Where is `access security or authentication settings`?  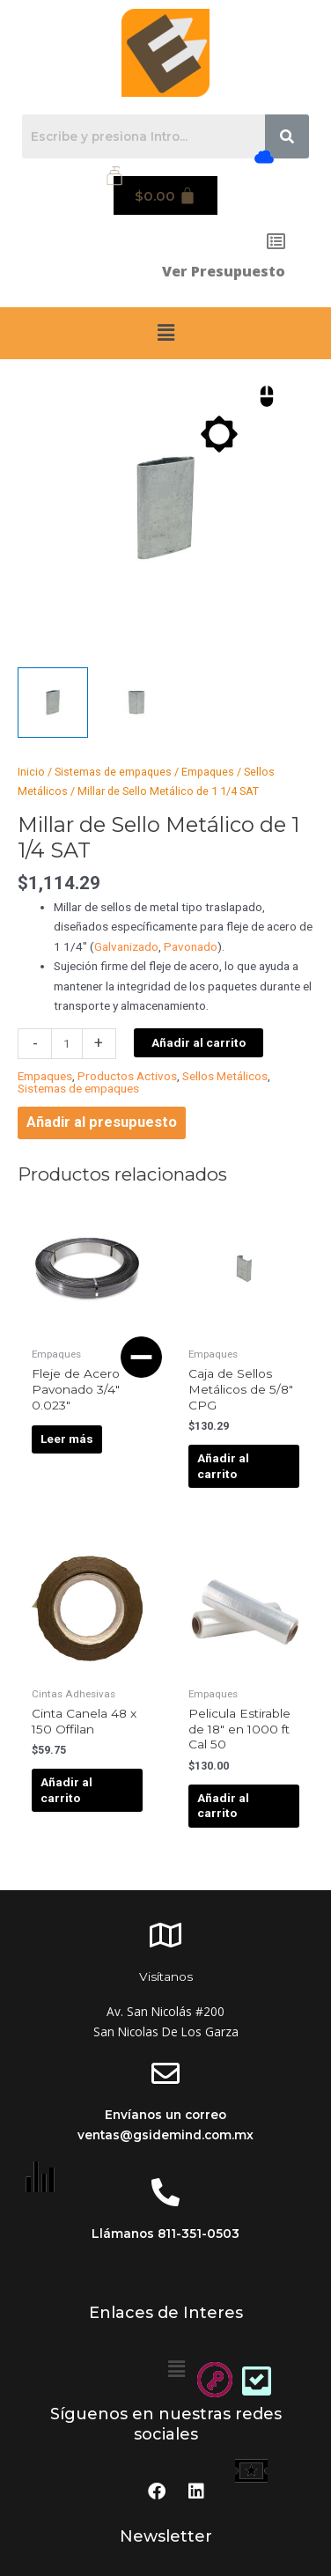
access security or authentication settings is located at coordinates (215, 2380).